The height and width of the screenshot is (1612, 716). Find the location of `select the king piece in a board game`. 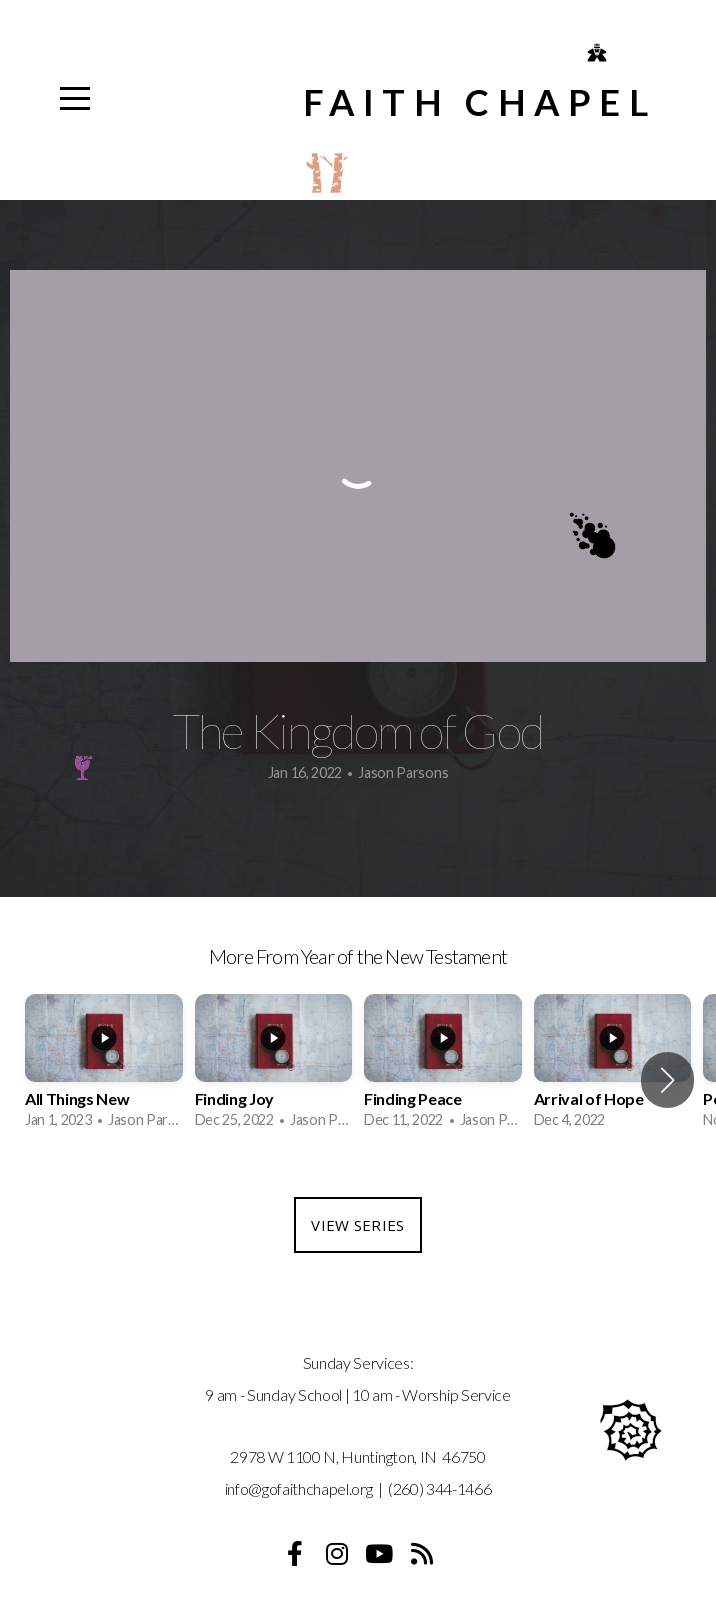

select the king piece in a board game is located at coordinates (597, 53).